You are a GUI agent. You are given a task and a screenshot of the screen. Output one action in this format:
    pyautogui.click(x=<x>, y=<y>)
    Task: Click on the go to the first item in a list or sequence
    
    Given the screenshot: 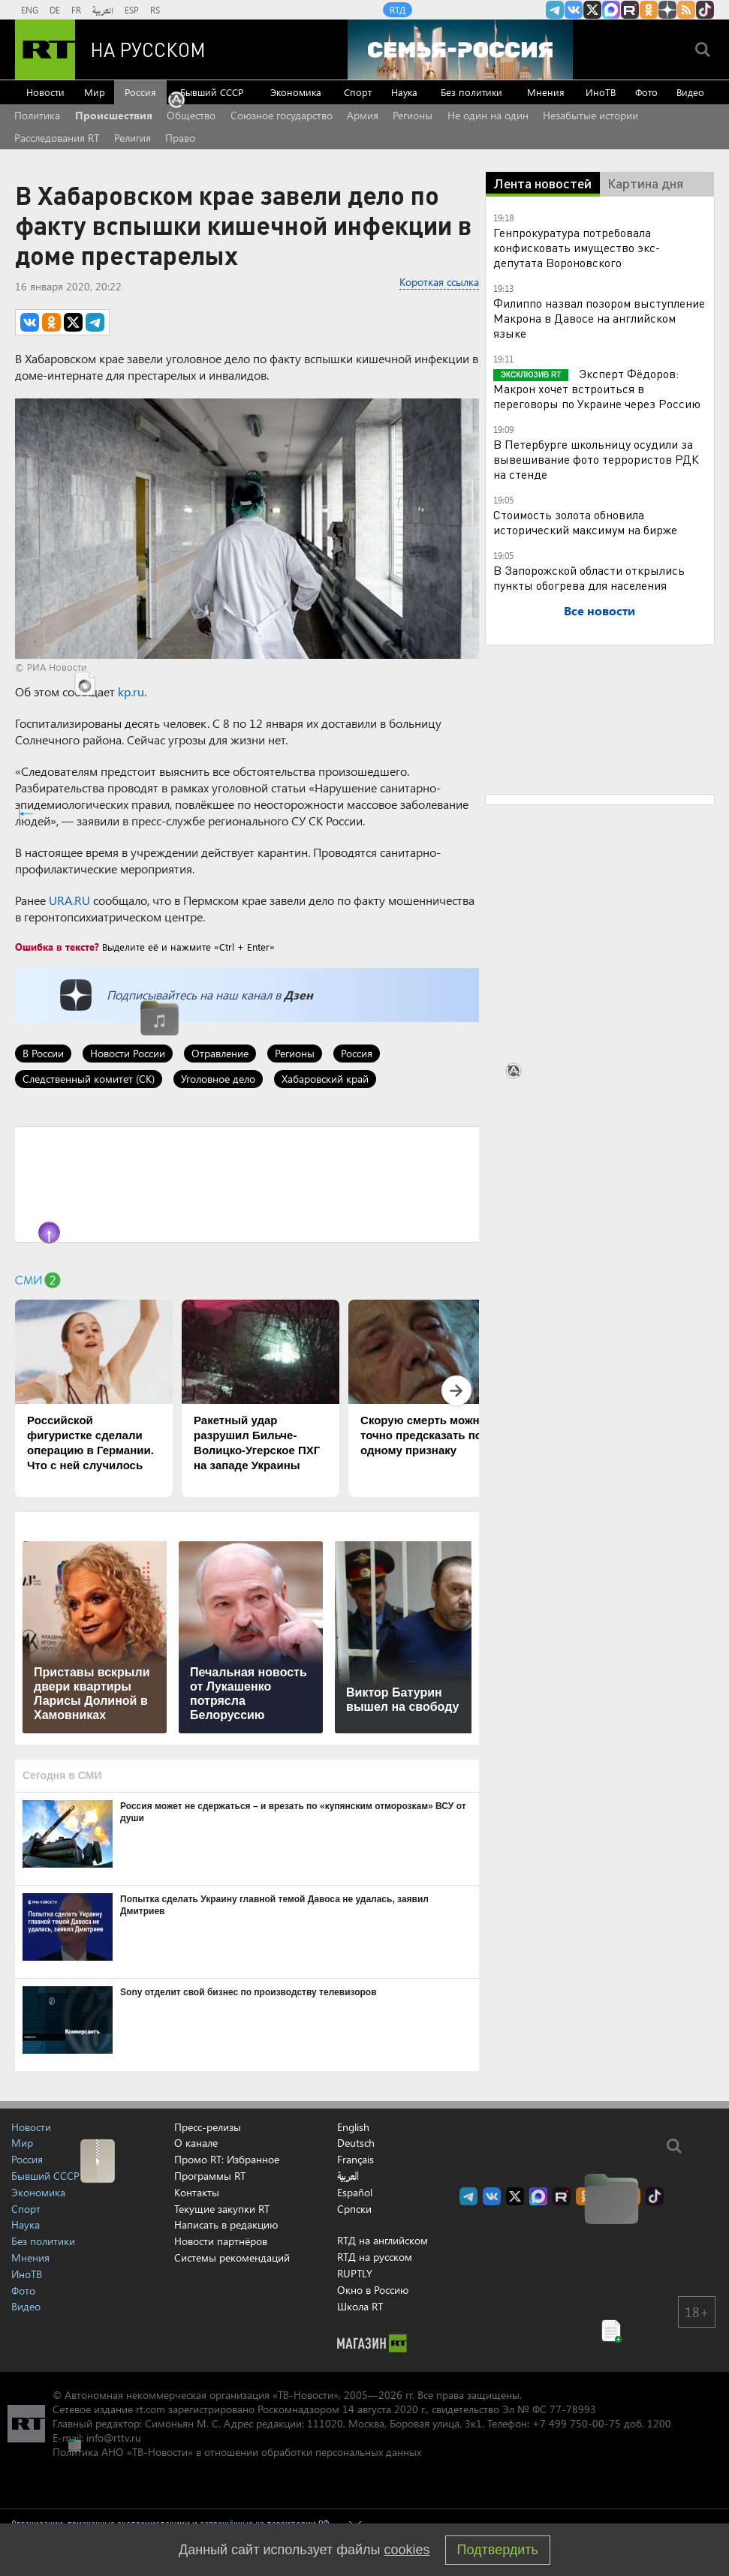 What is the action you would take?
    pyautogui.click(x=26, y=813)
    